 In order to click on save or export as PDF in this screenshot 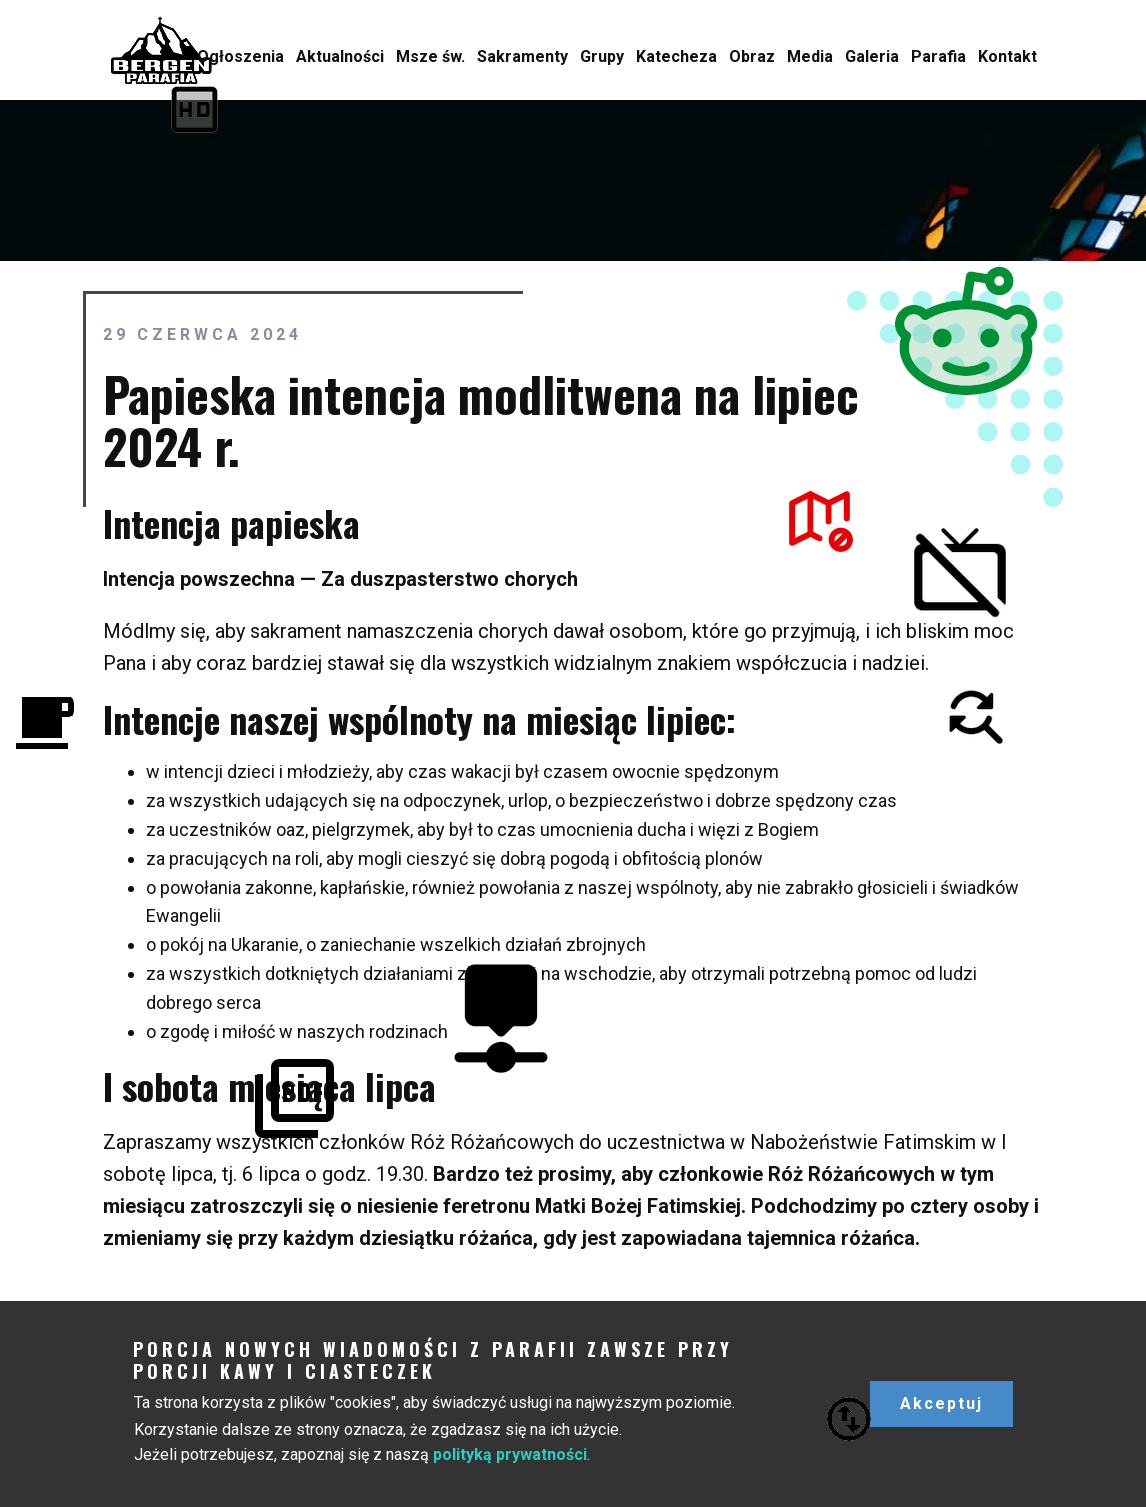, I will do `click(294, 1098)`.